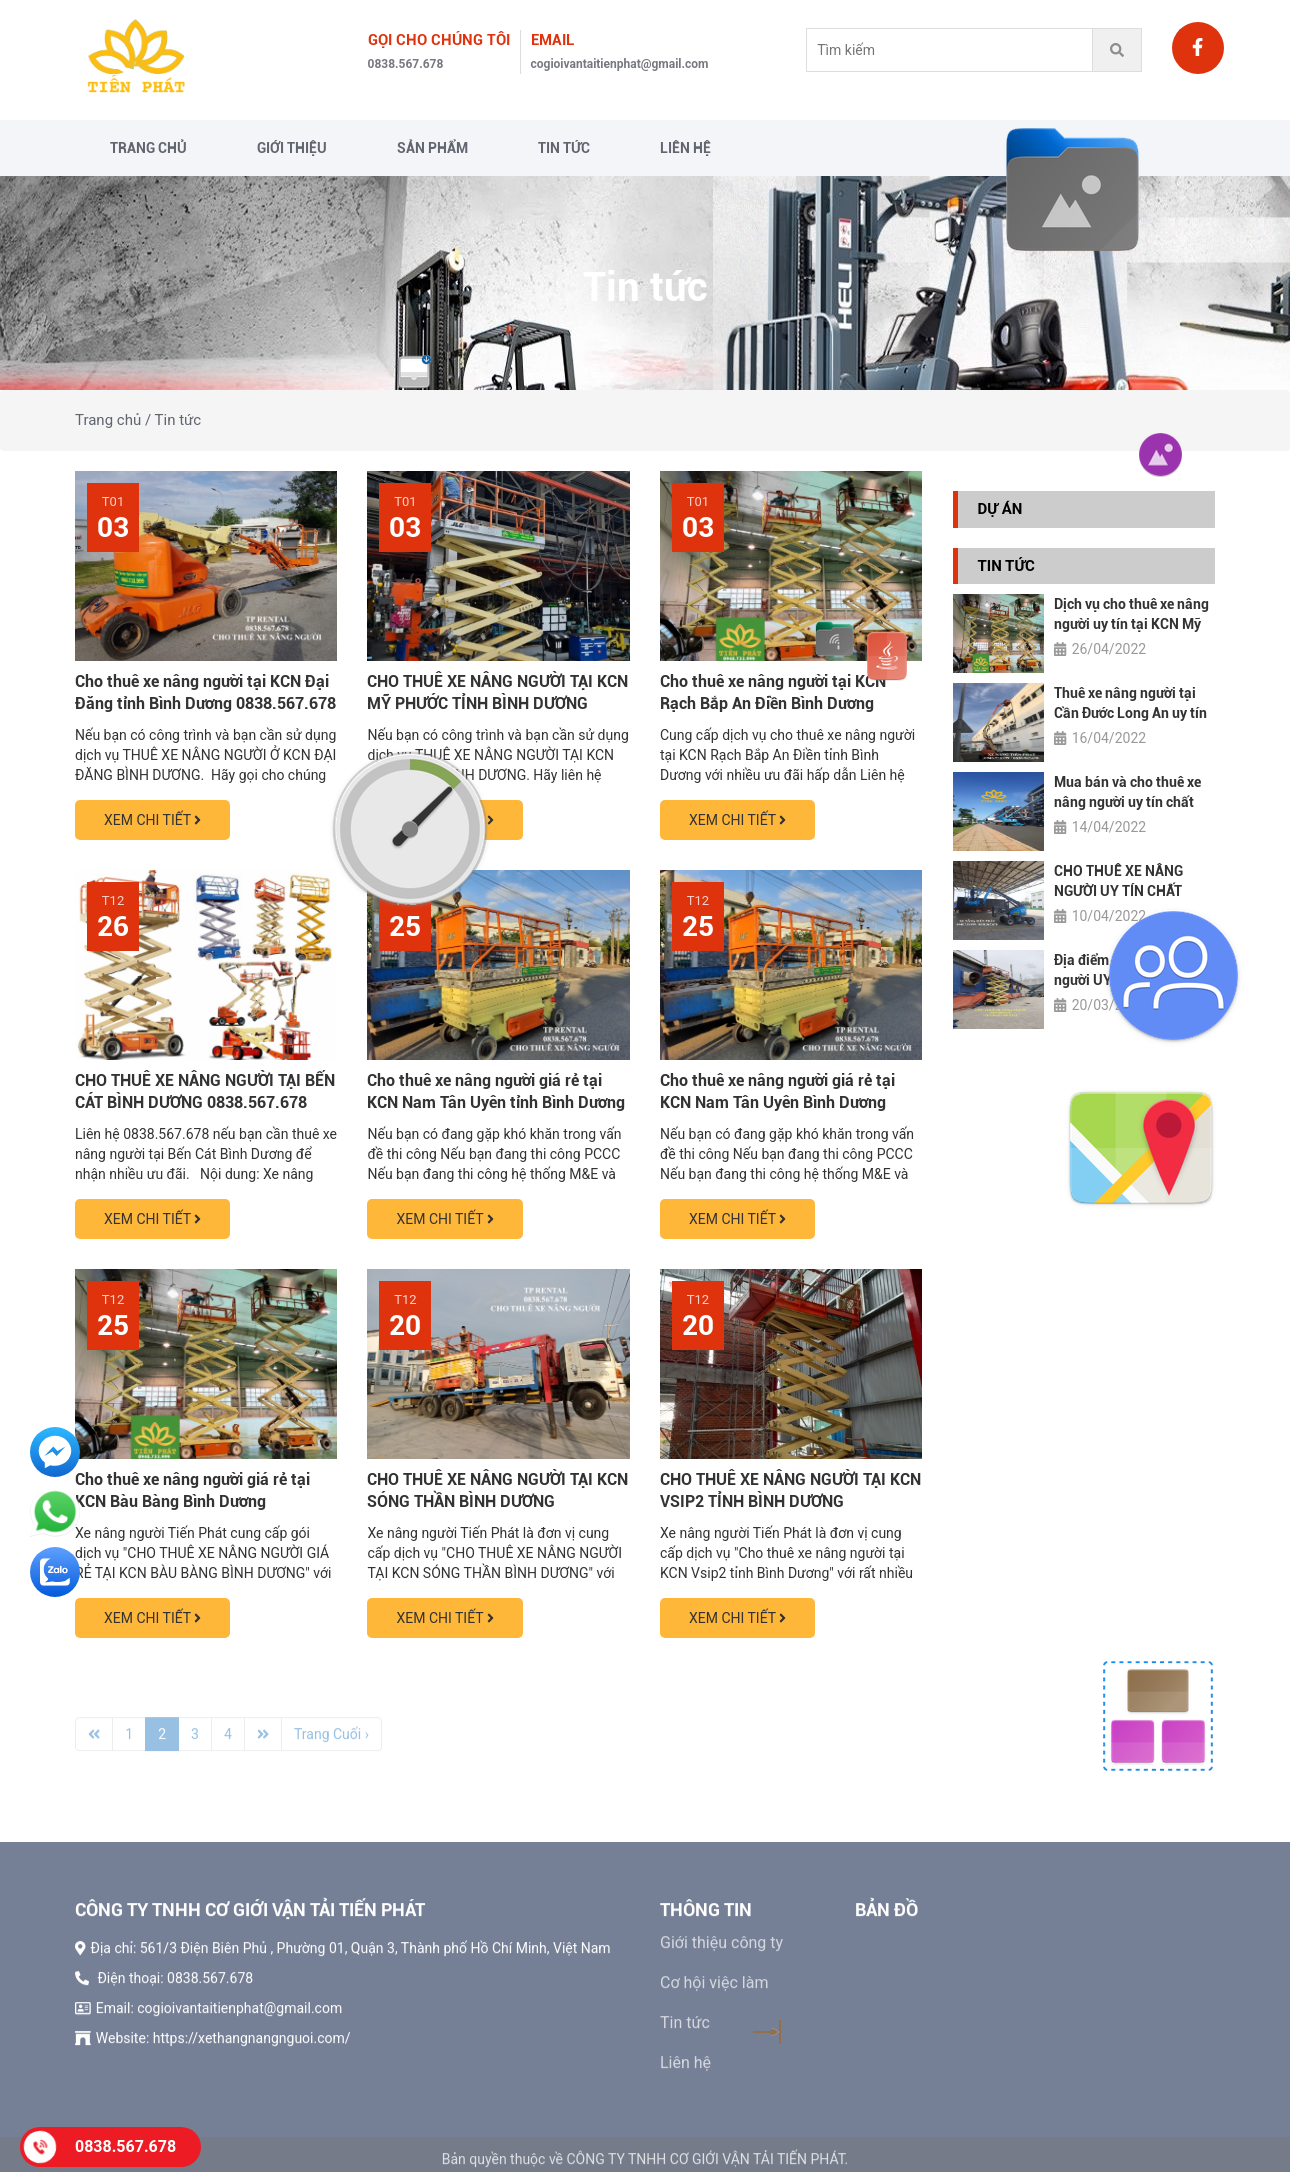 This screenshot has width=1290, height=2172. What do you see at coordinates (1141, 1148) in the screenshot?
I see `open gnome maps application` at bounding box center [1141, 1148].